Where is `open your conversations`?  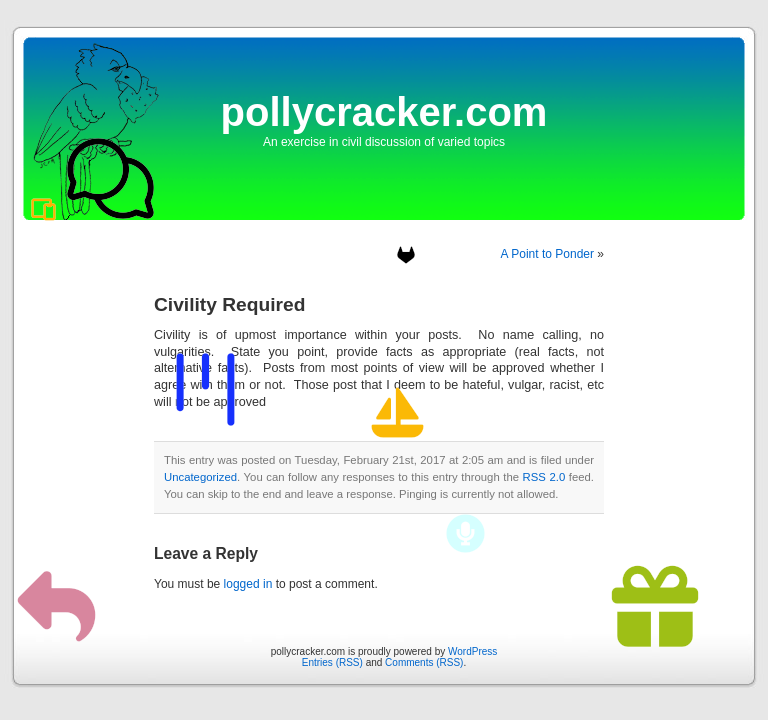 open your conversations is located at coordinates (110, 178).